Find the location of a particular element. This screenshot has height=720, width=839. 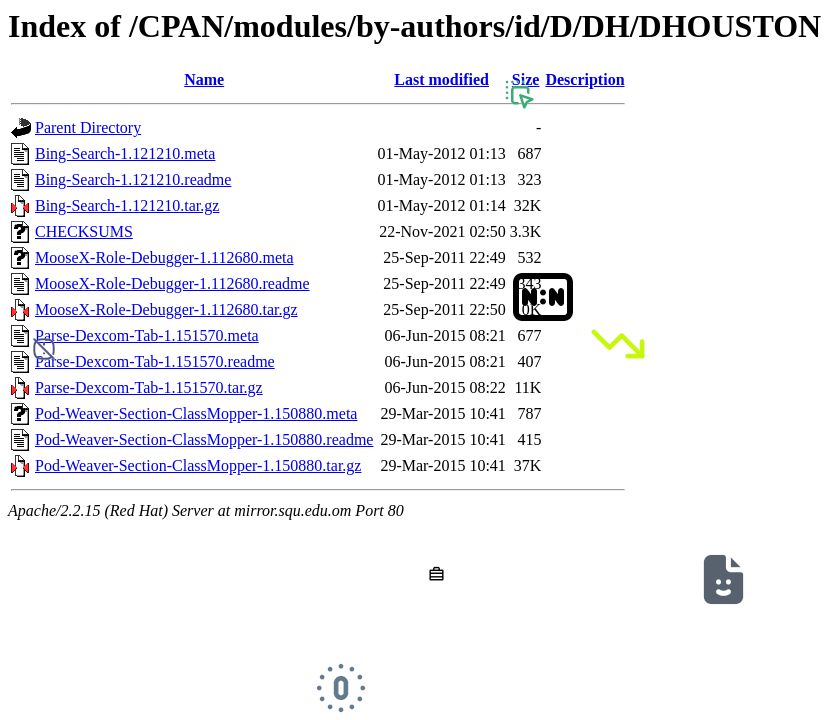

view a friendly or positive document is located at coordinates (723, 579).